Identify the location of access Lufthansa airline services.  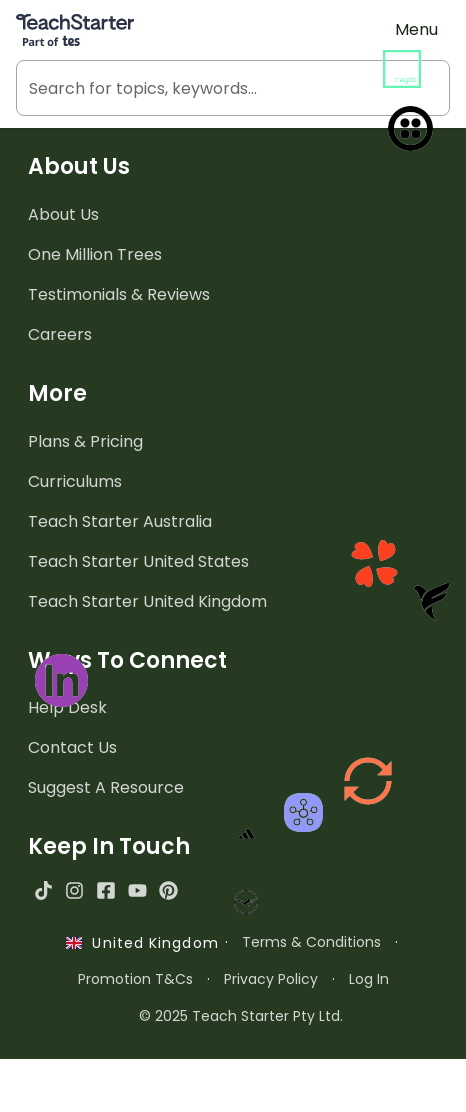
(246, 902).